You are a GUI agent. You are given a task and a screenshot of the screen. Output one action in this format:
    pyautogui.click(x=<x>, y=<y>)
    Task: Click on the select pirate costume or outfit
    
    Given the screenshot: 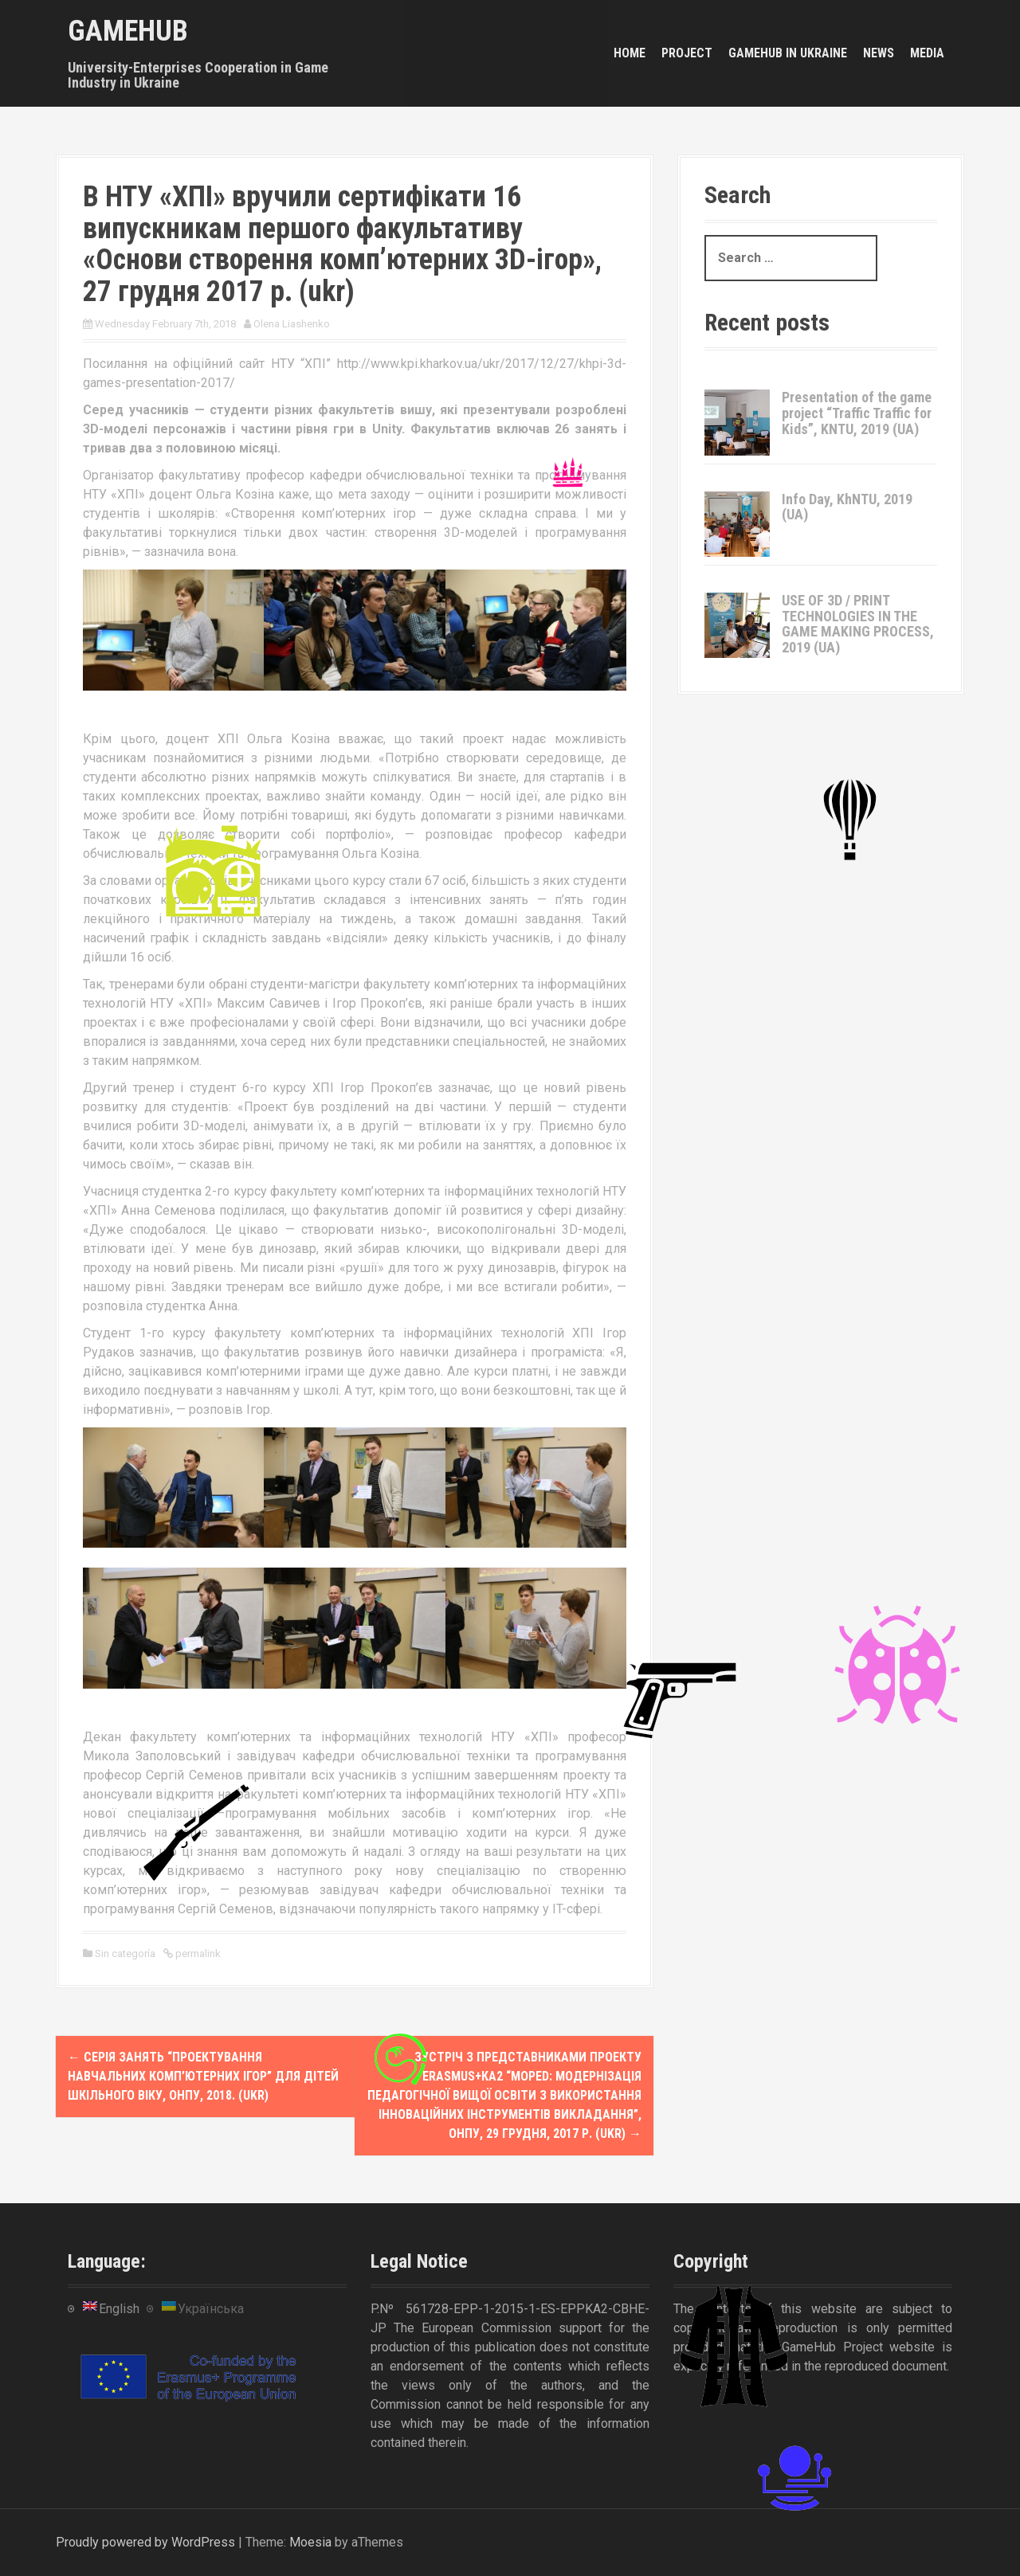 What is the action you would take?
    pyautogui.click(x=734, y=2344)
    